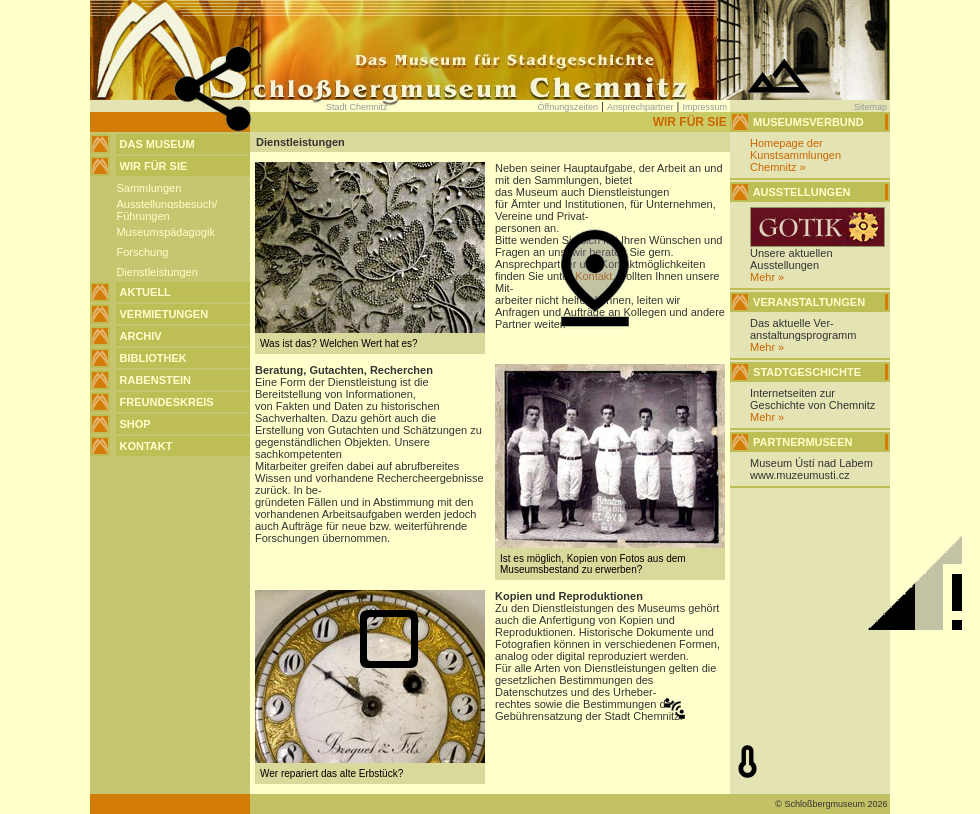 This screenshot has width=980, height=814. What do you see at coordinates (778, 75) in the screenshot?
I see `view landscape or nature photos` at bounding box center [778, 75].